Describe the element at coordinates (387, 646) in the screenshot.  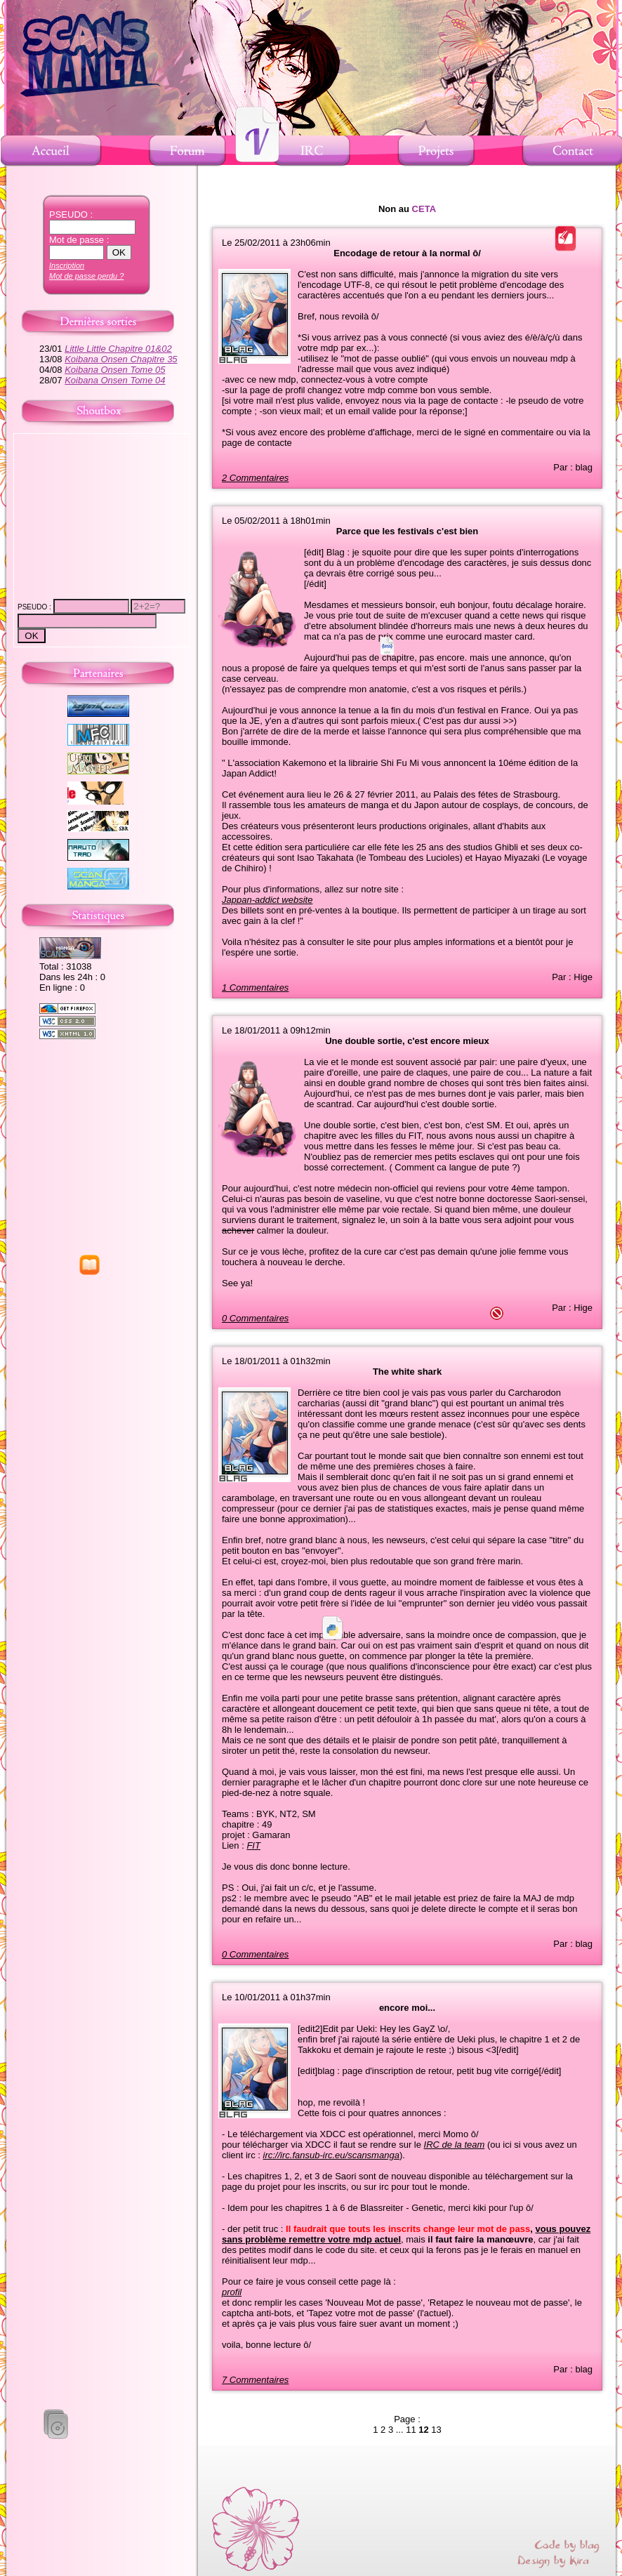
I see `a LESS stylesheet file` at that location.